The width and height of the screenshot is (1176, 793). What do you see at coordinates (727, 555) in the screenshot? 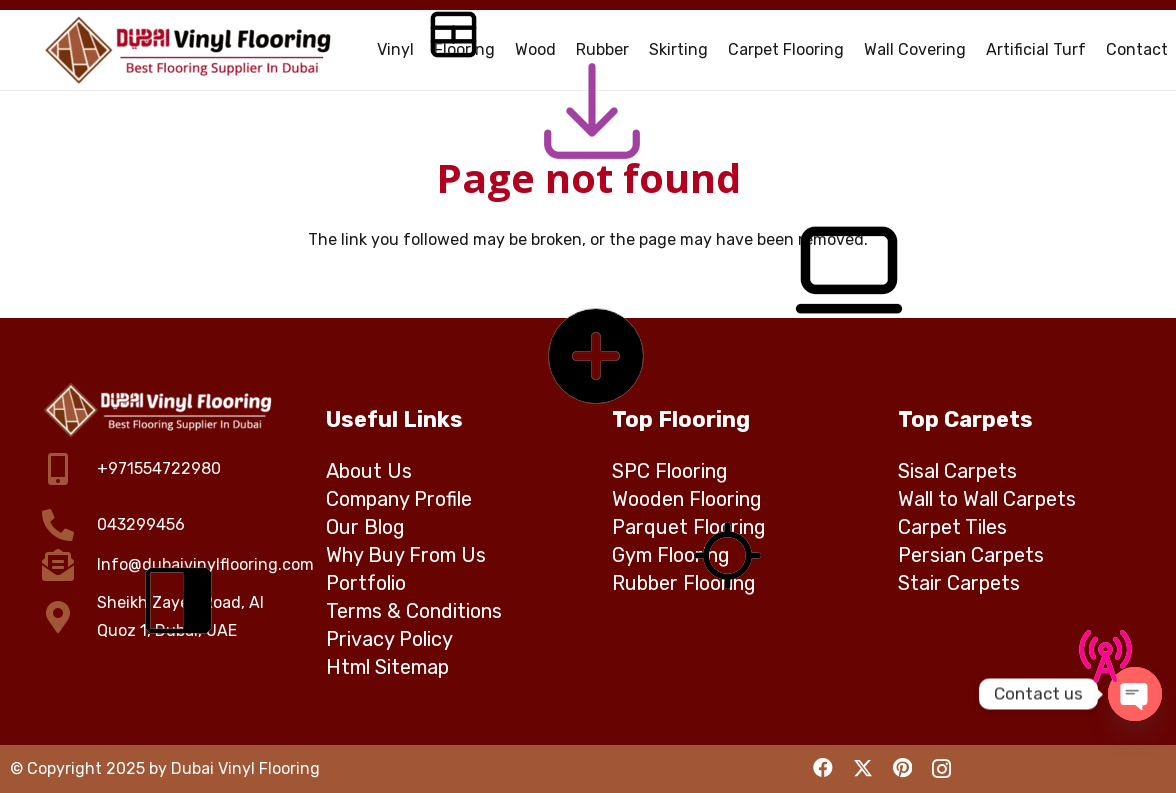
I see `find my current location` at bounding box center [727, 555].